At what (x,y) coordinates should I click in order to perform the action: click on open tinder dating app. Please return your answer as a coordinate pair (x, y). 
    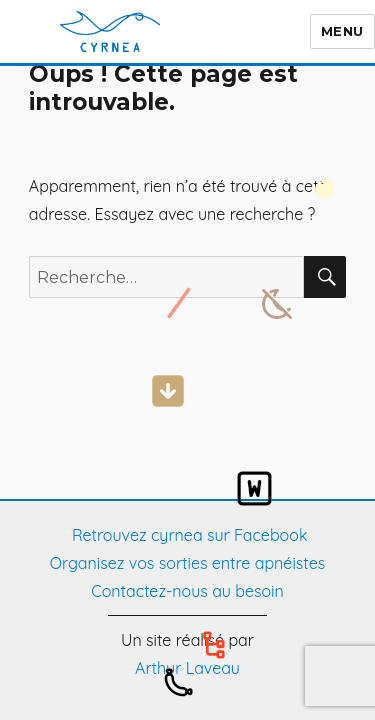
    Looking at the image, I should click on (324, 188).